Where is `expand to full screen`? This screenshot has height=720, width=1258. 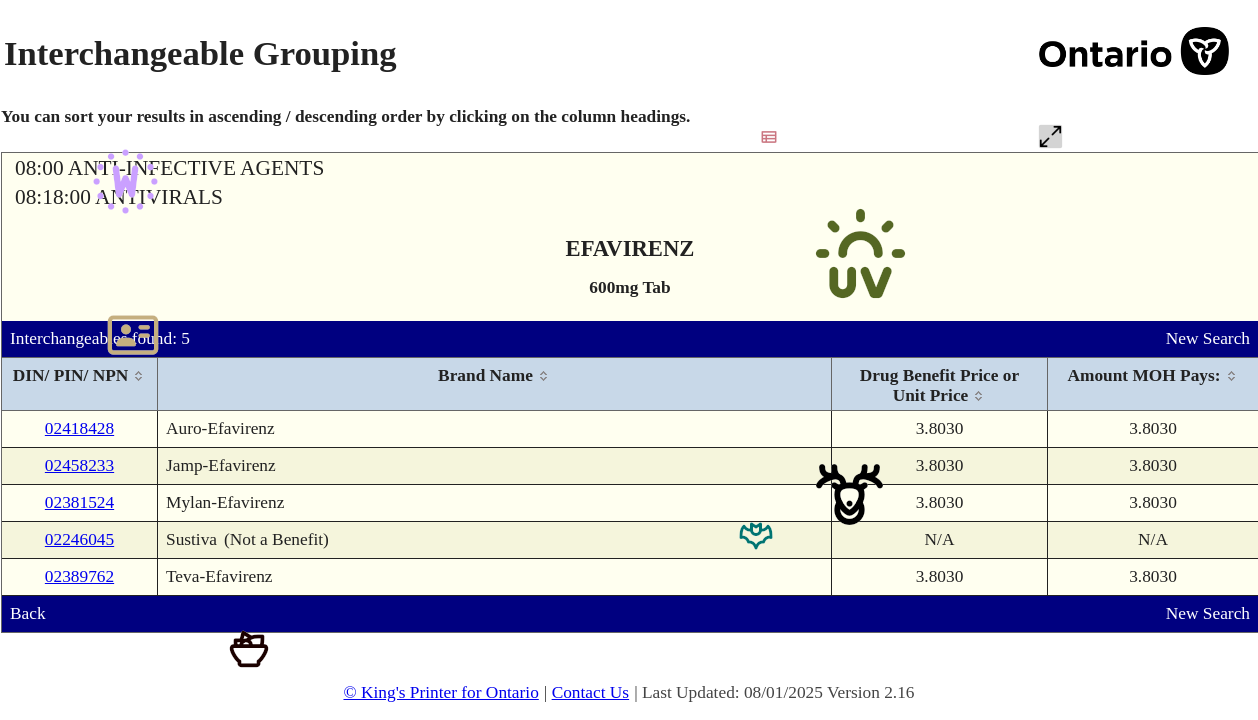 expand to full screen is located at coordinates (1050, 136).